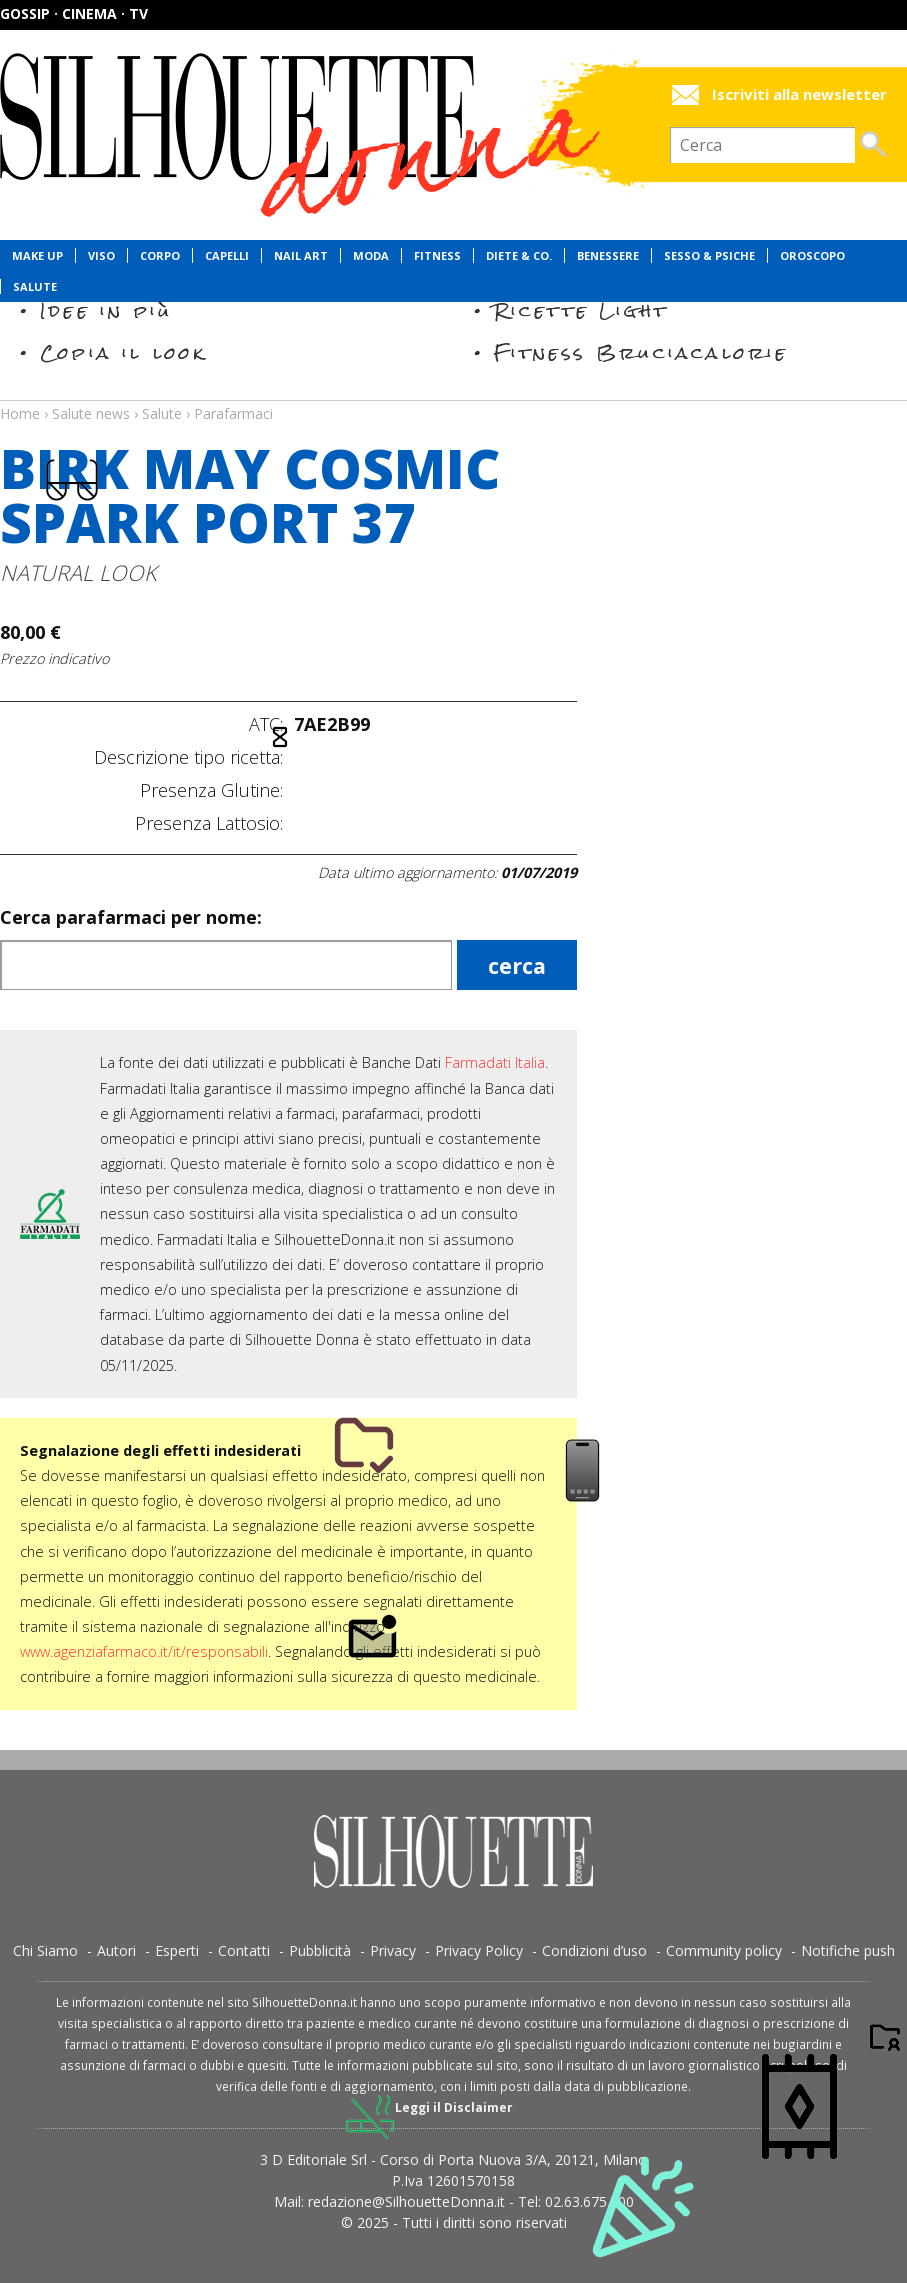 This screenshot has height=2283, width=907. Describe the element at coordinates (280, 737) in the screenshot. I see `indicates loading or processing in progress` at that location.